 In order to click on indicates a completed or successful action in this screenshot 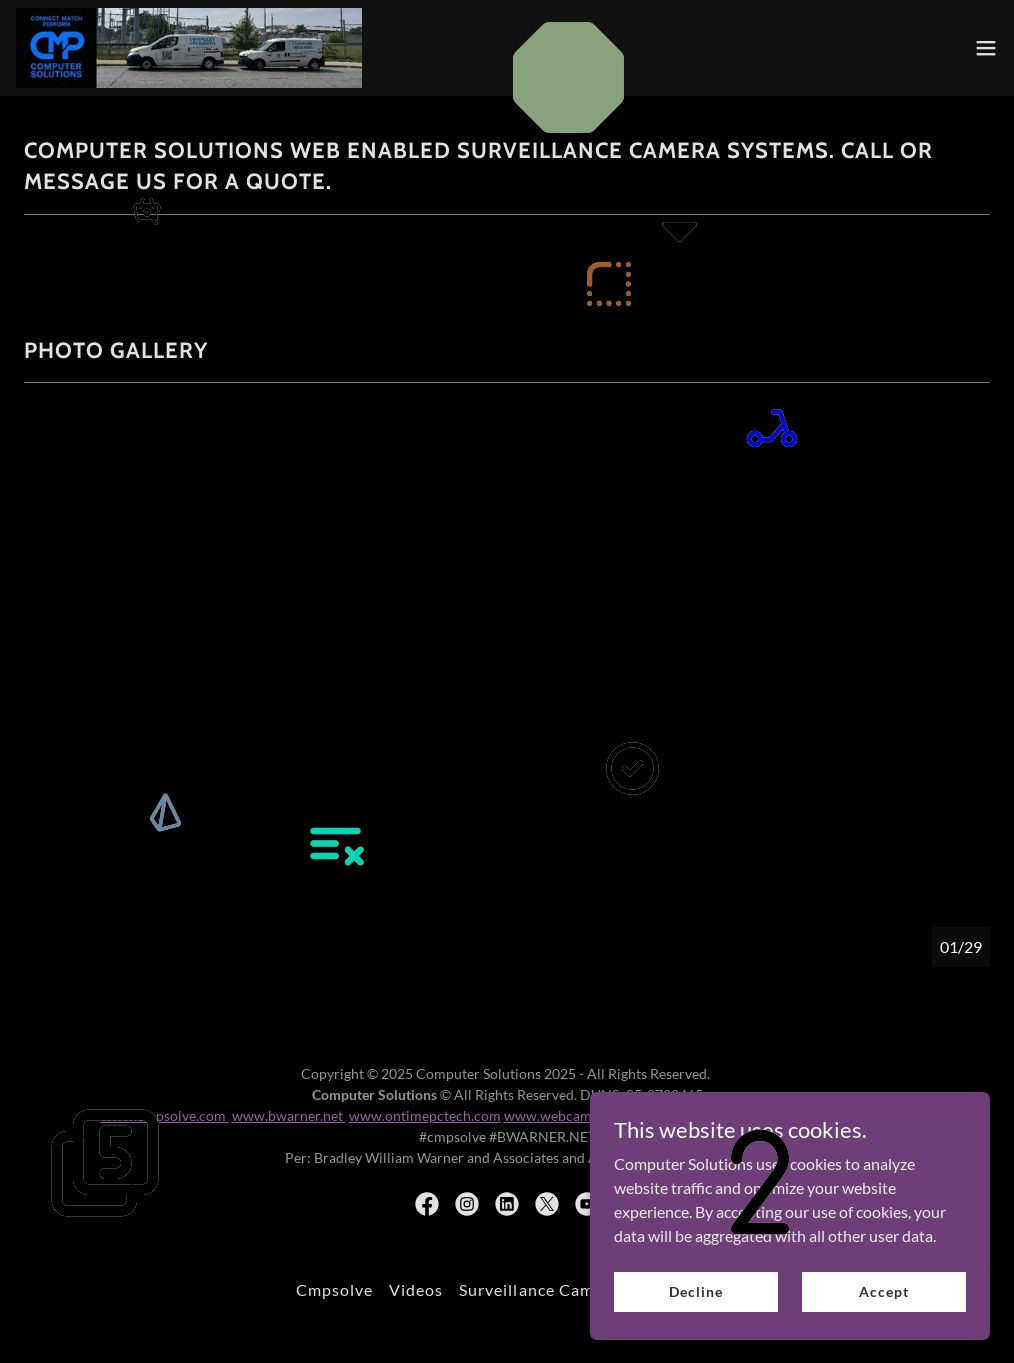, I will do `click(632, 768)`.